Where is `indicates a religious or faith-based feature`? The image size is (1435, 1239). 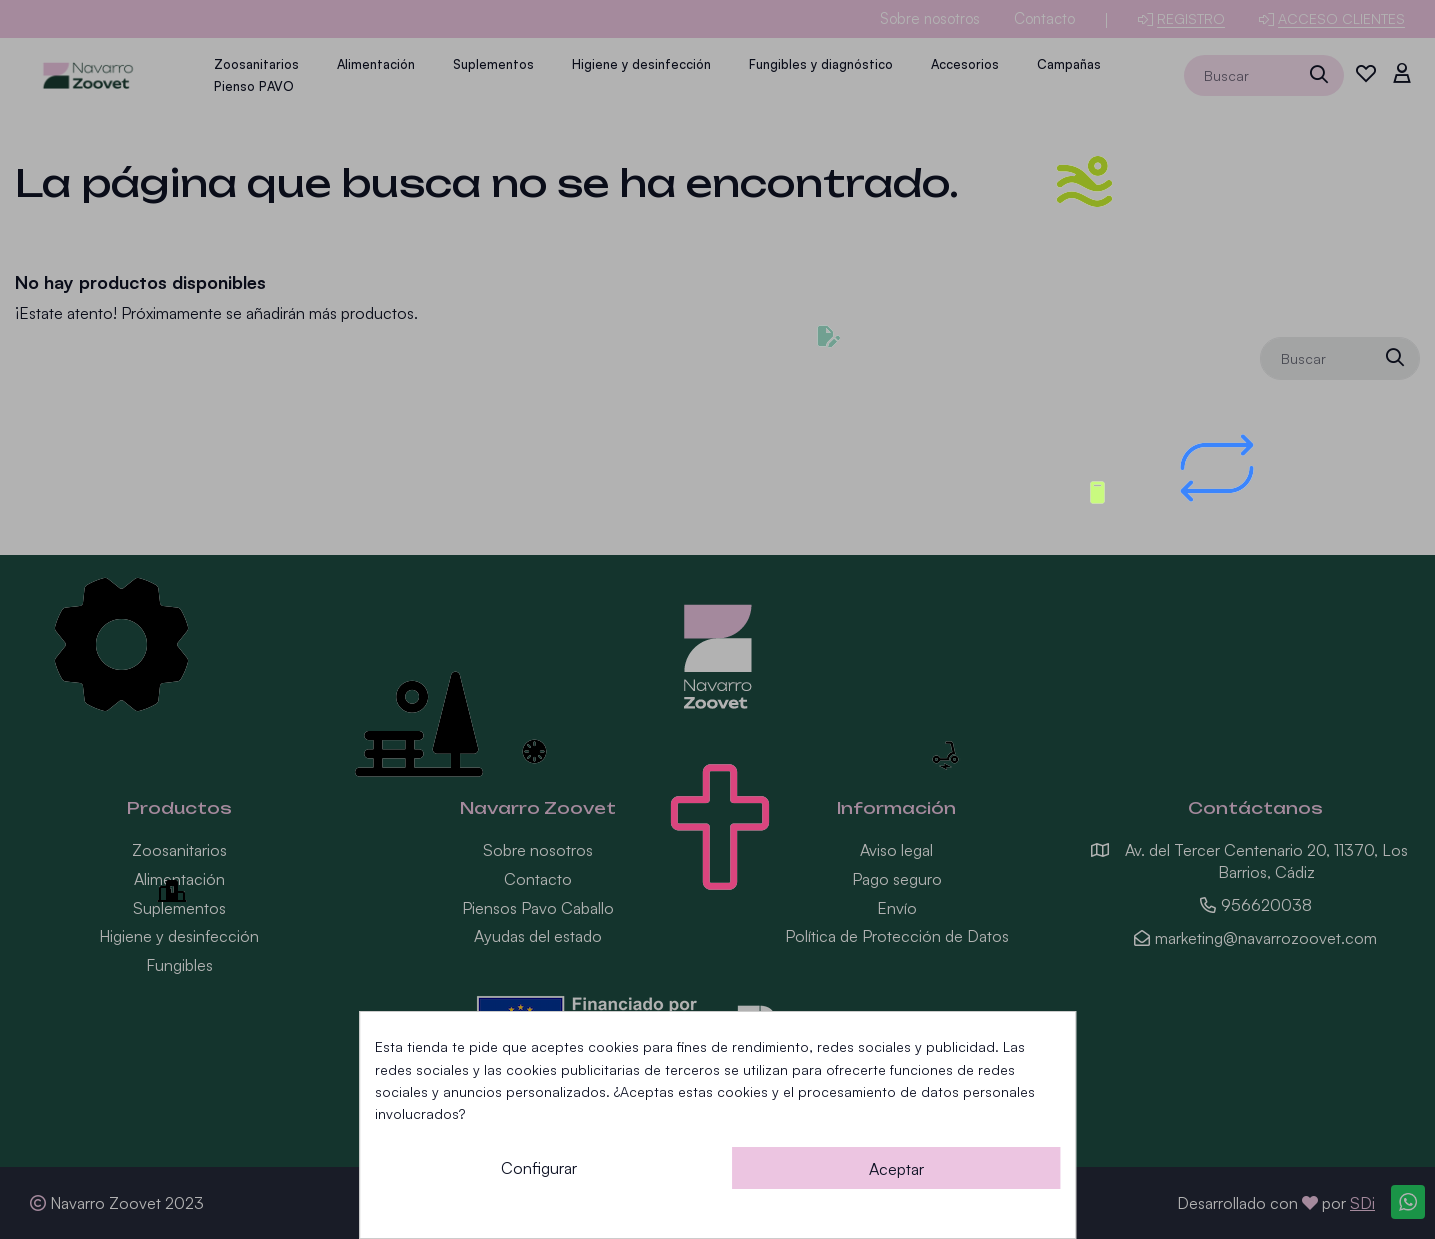 indicates a religious or faith-based feature is located at coordinates (720, 827).